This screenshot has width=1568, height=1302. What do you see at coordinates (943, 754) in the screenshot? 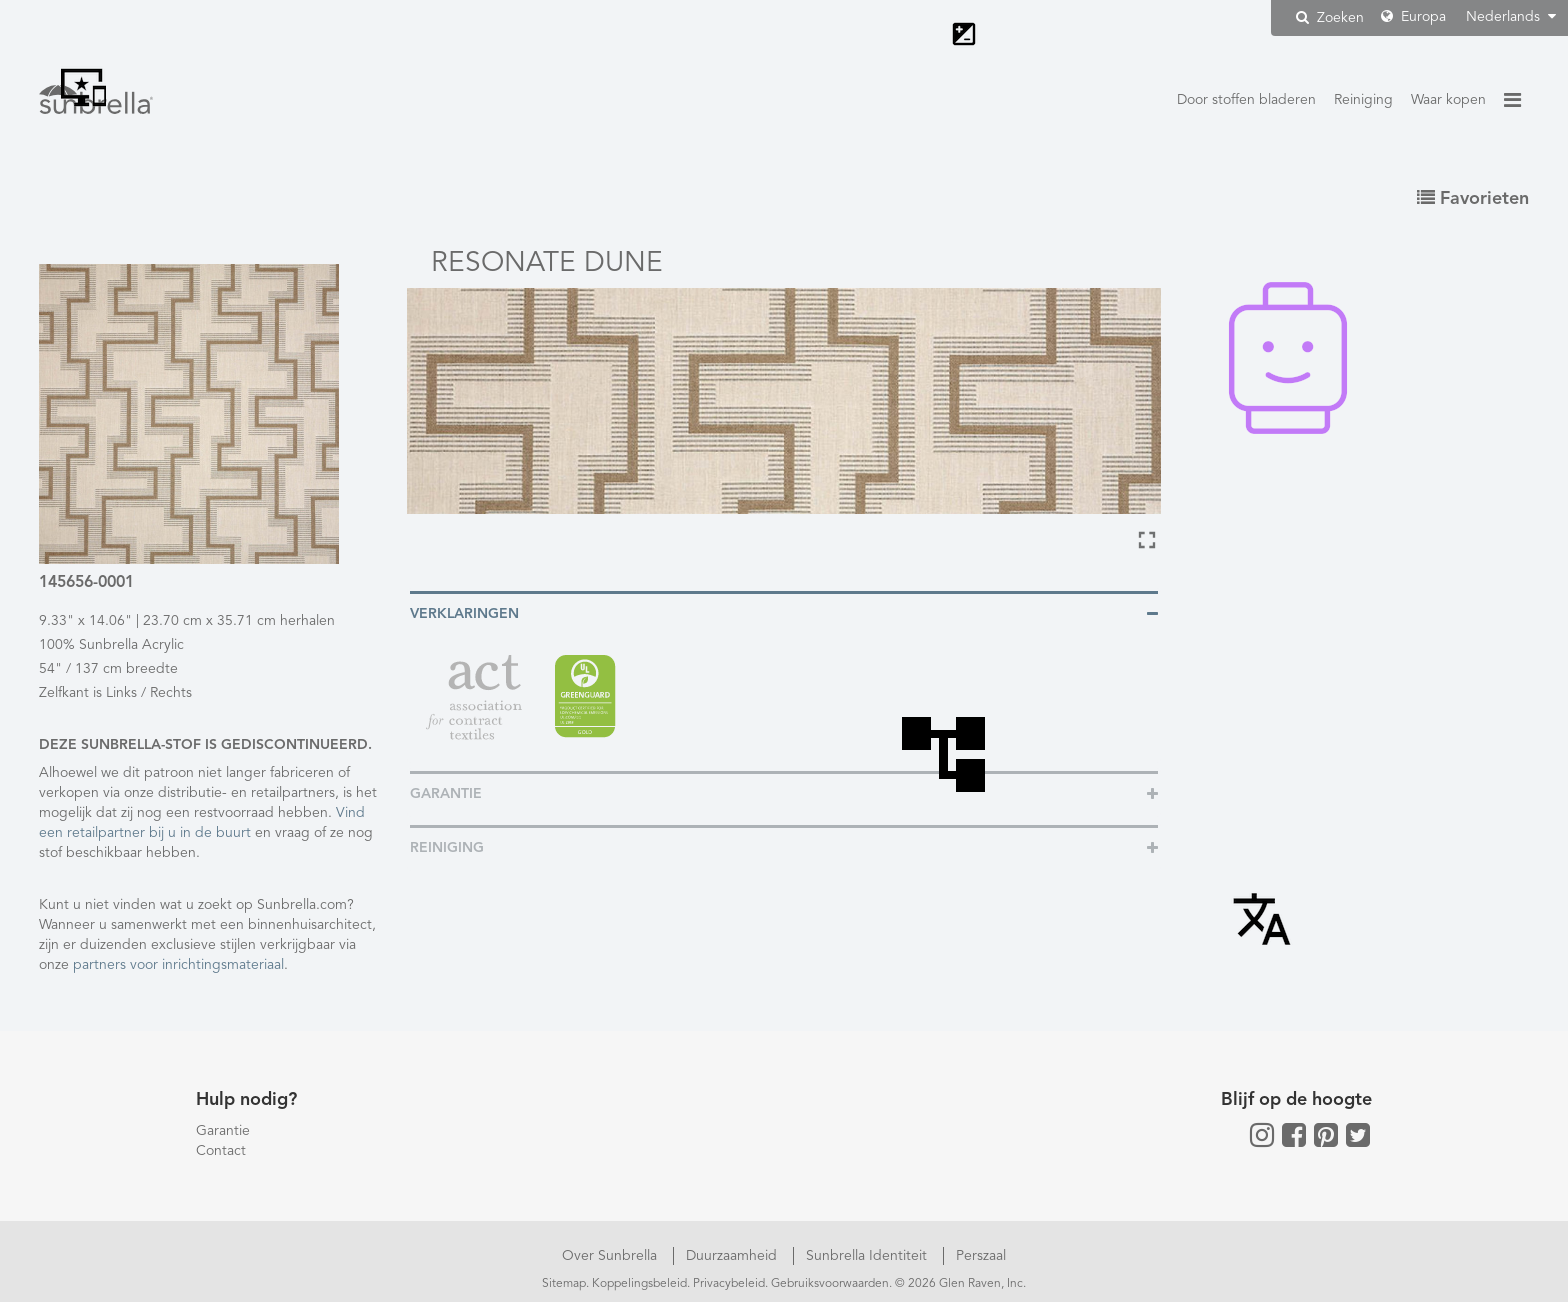
I see `view account hierarchy or organizational structure` at bounding box center [943, 754].